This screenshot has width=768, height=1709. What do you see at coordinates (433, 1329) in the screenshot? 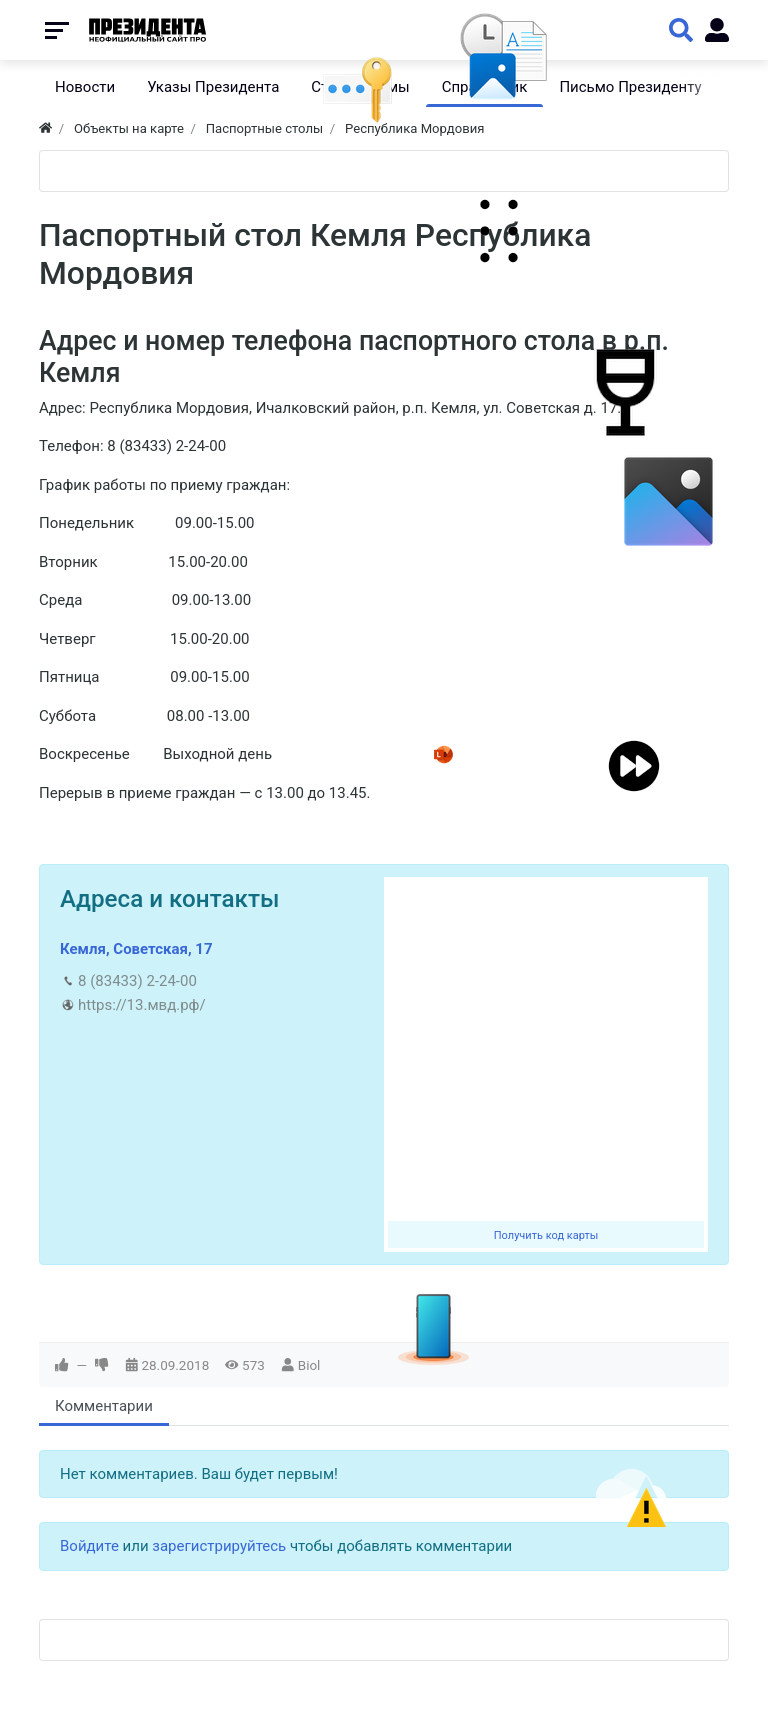
I see `enable mobile hotspot sharing` at bounding box center [433, 1329].